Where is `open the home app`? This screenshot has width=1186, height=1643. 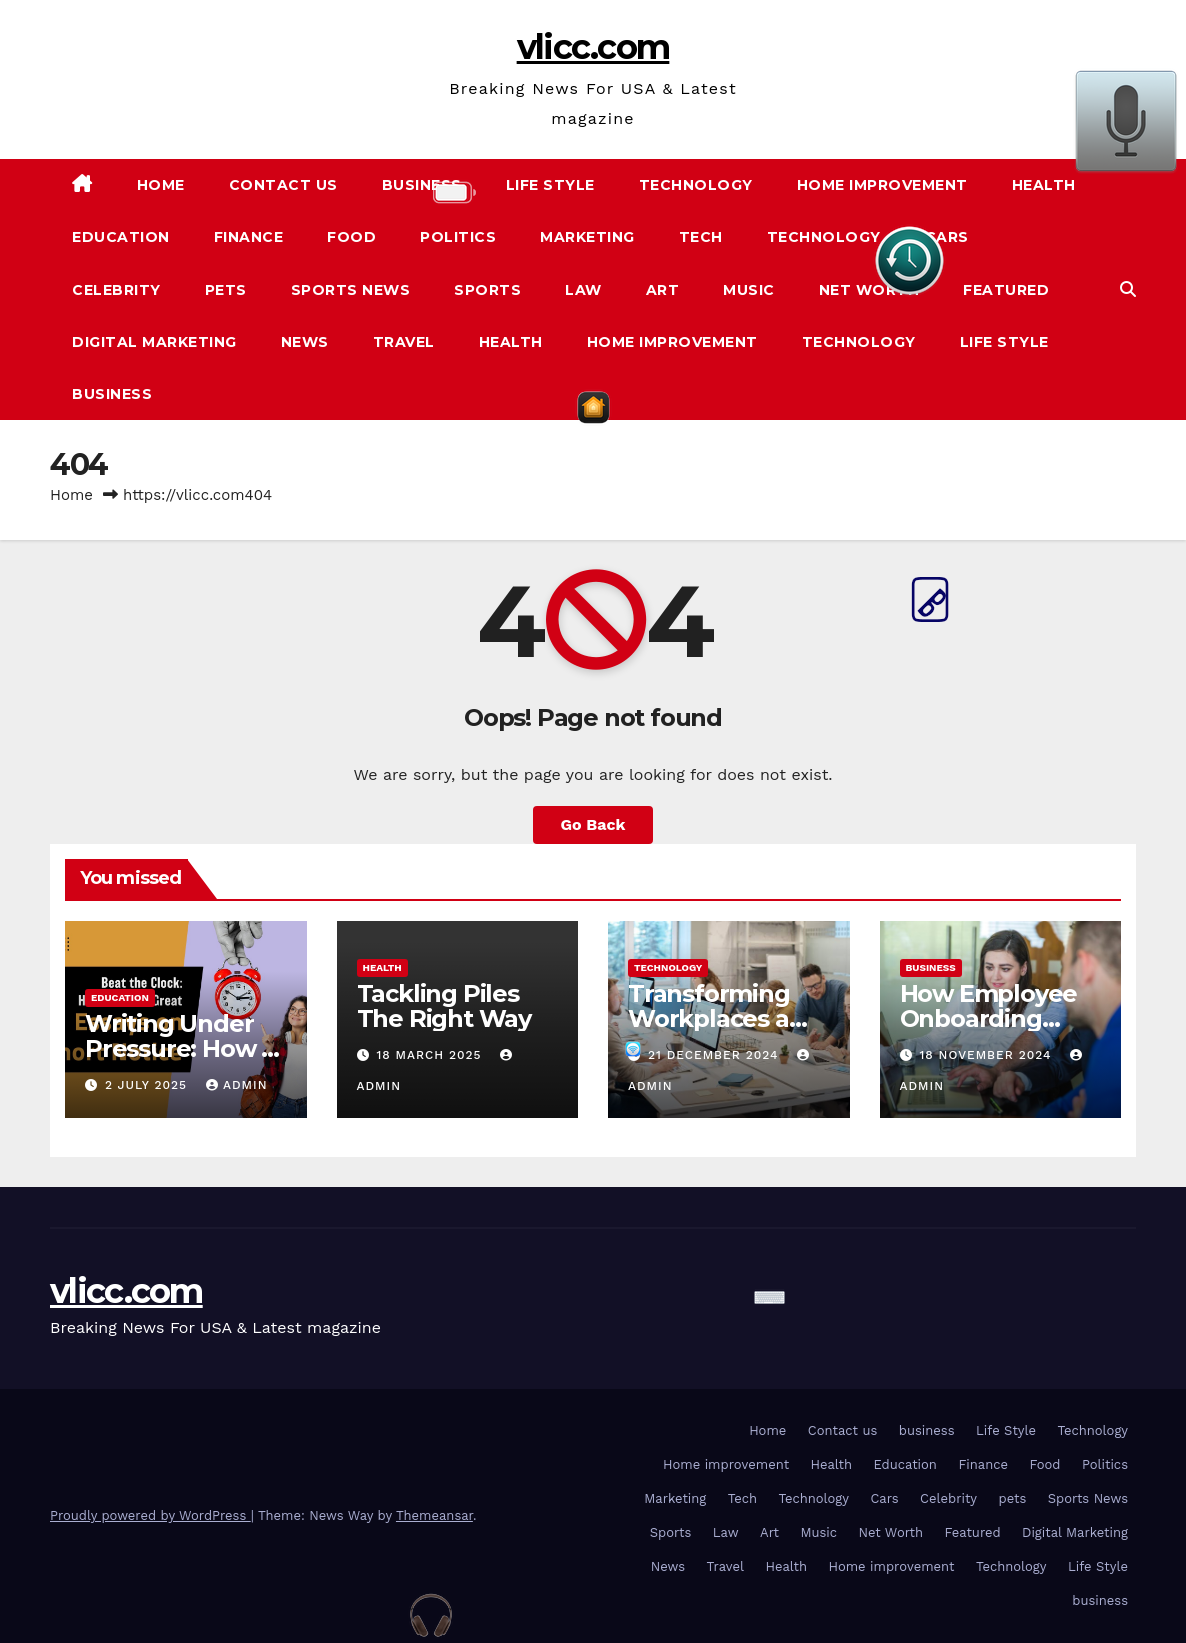
open the home app is located at coordinates (593, 407).